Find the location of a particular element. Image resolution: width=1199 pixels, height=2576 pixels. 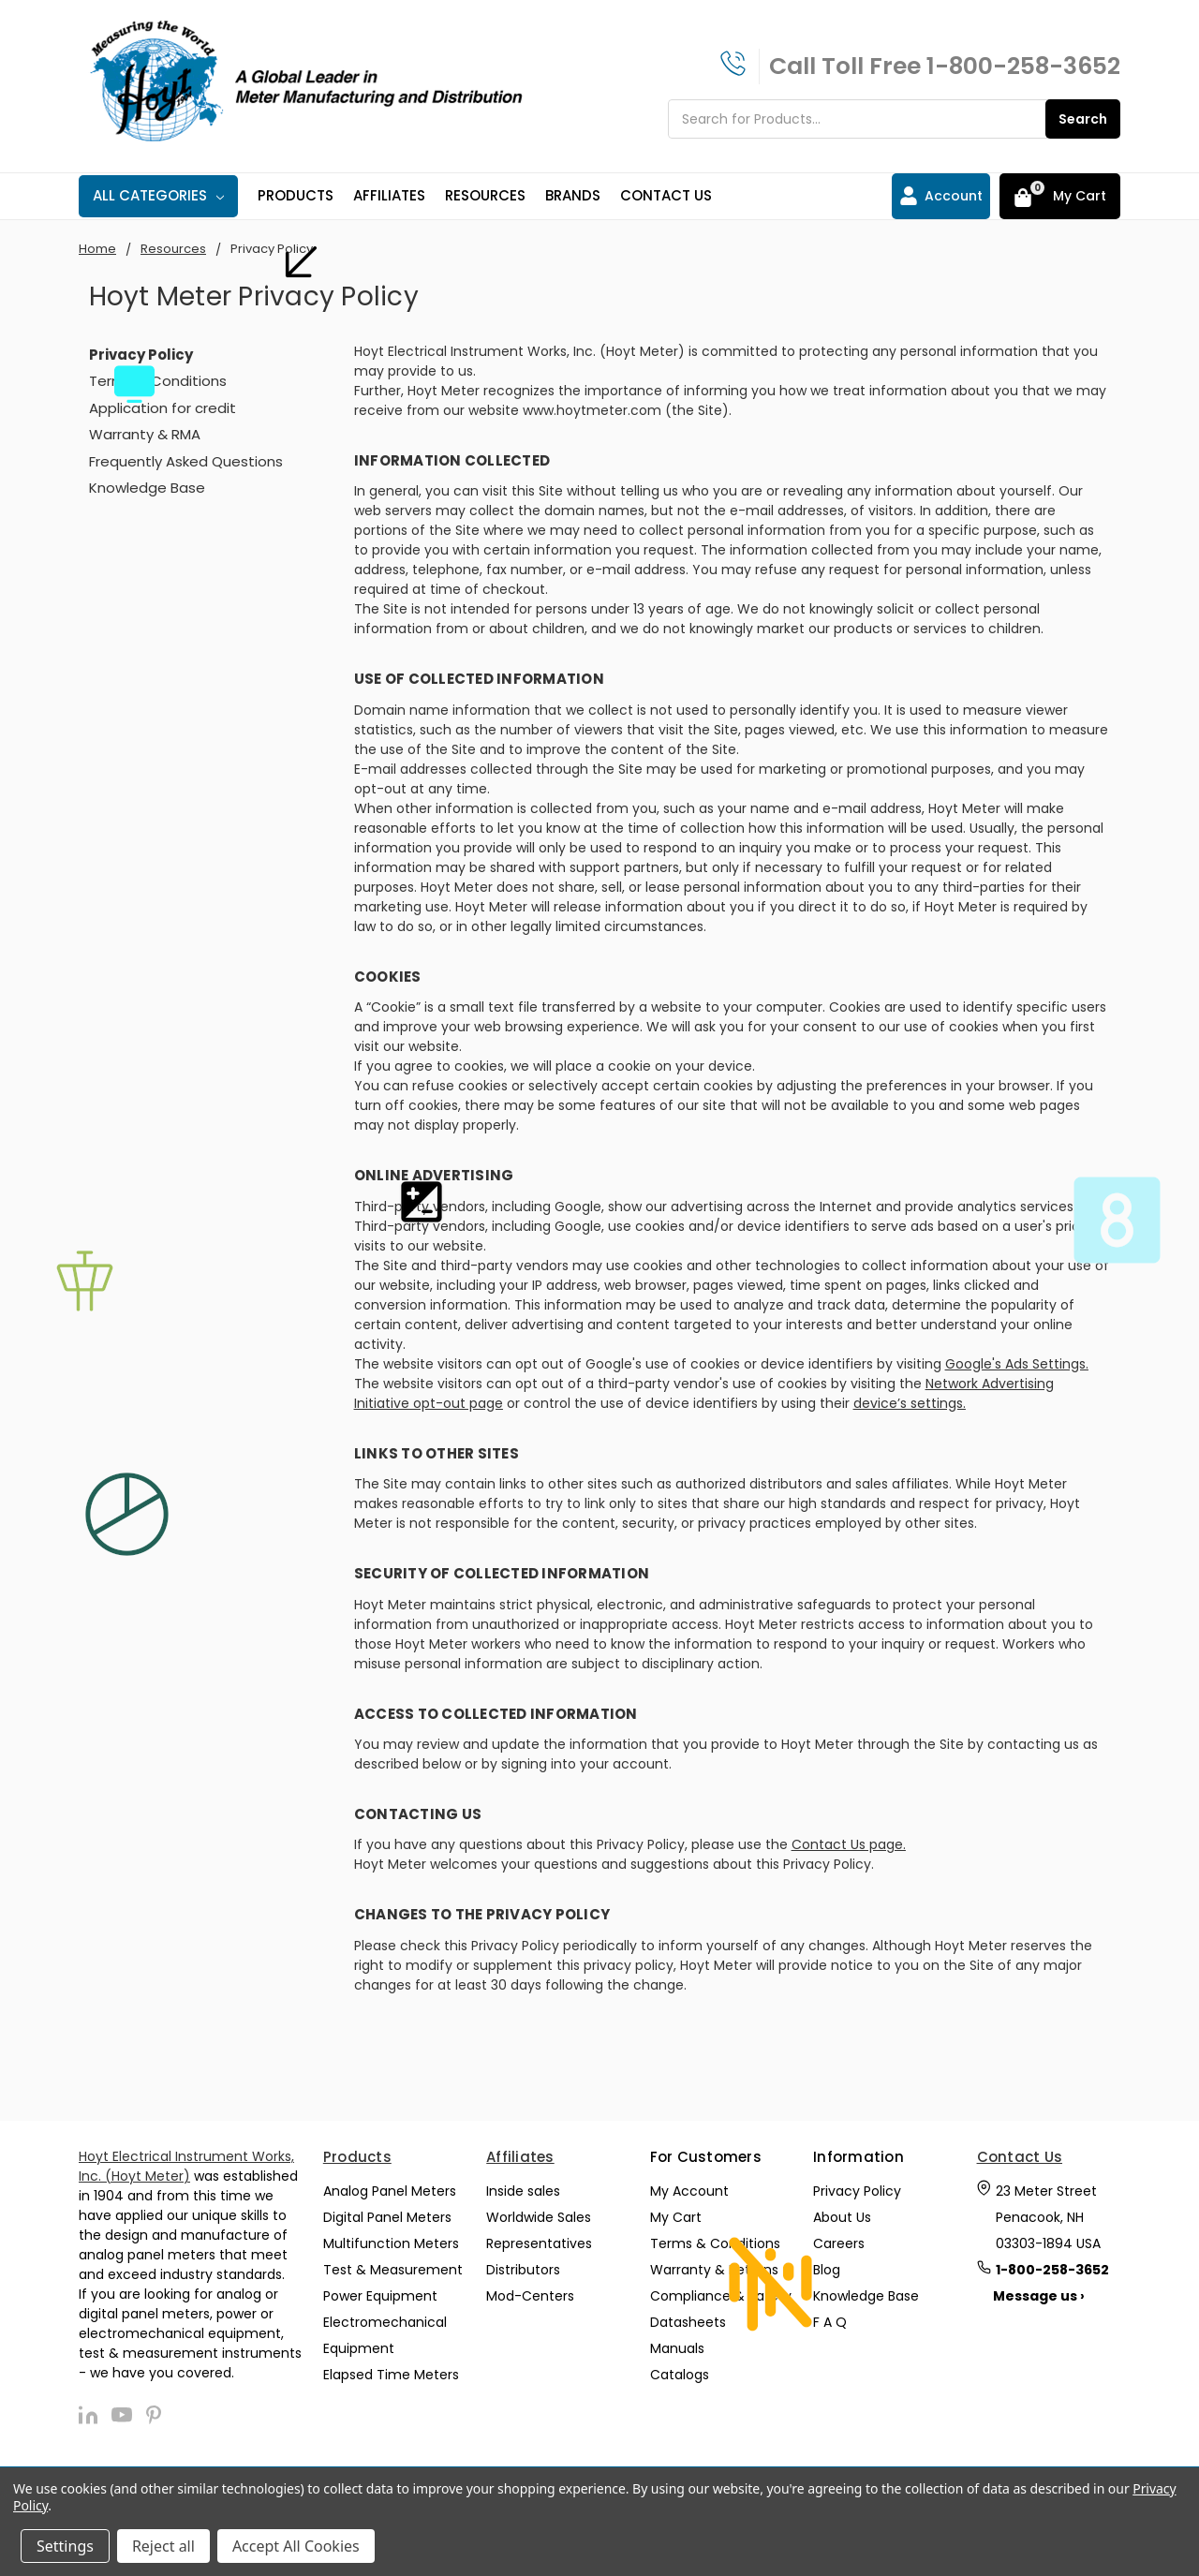

adjust camera ISO sensitivity settings is located at coordinates (422, 1202).